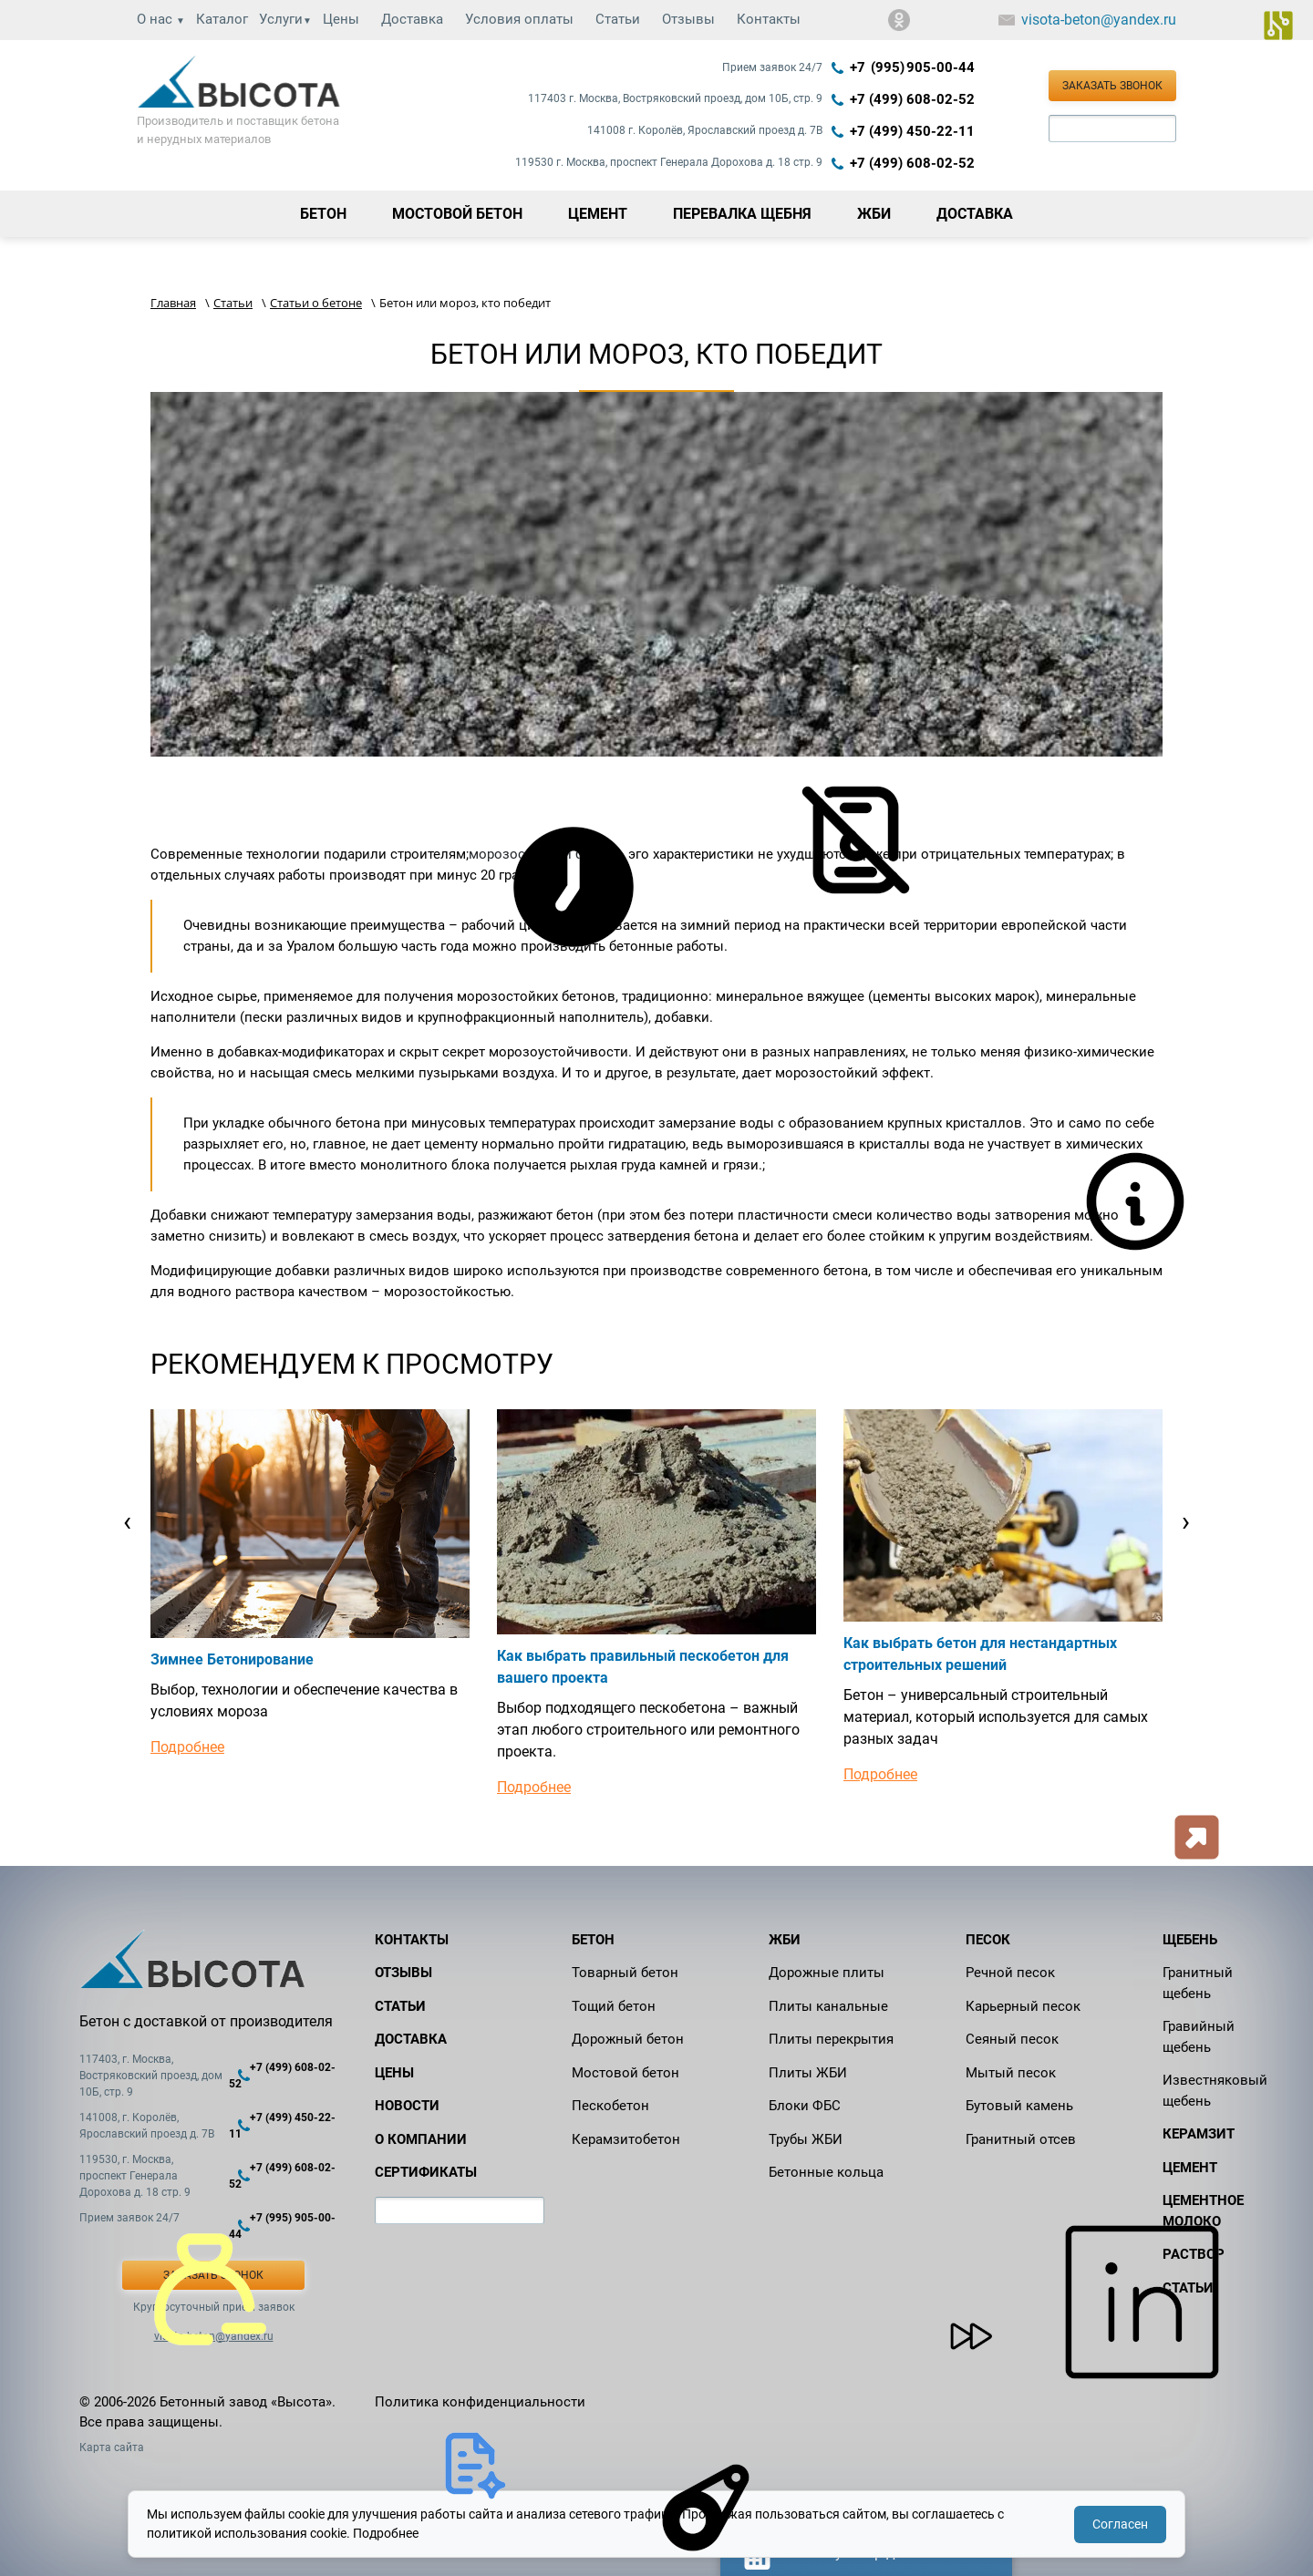  What do you see at coordinates (1278, 26) in the screenshot?
I see `access hardware or circuit settings` at bounding box center [1278, 26].